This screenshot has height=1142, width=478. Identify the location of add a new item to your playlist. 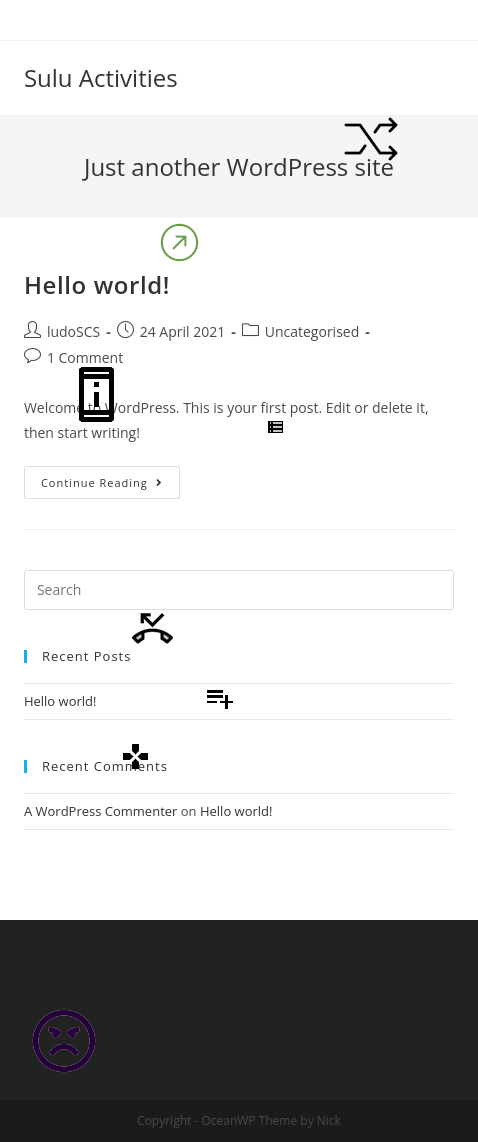
(220, 698).